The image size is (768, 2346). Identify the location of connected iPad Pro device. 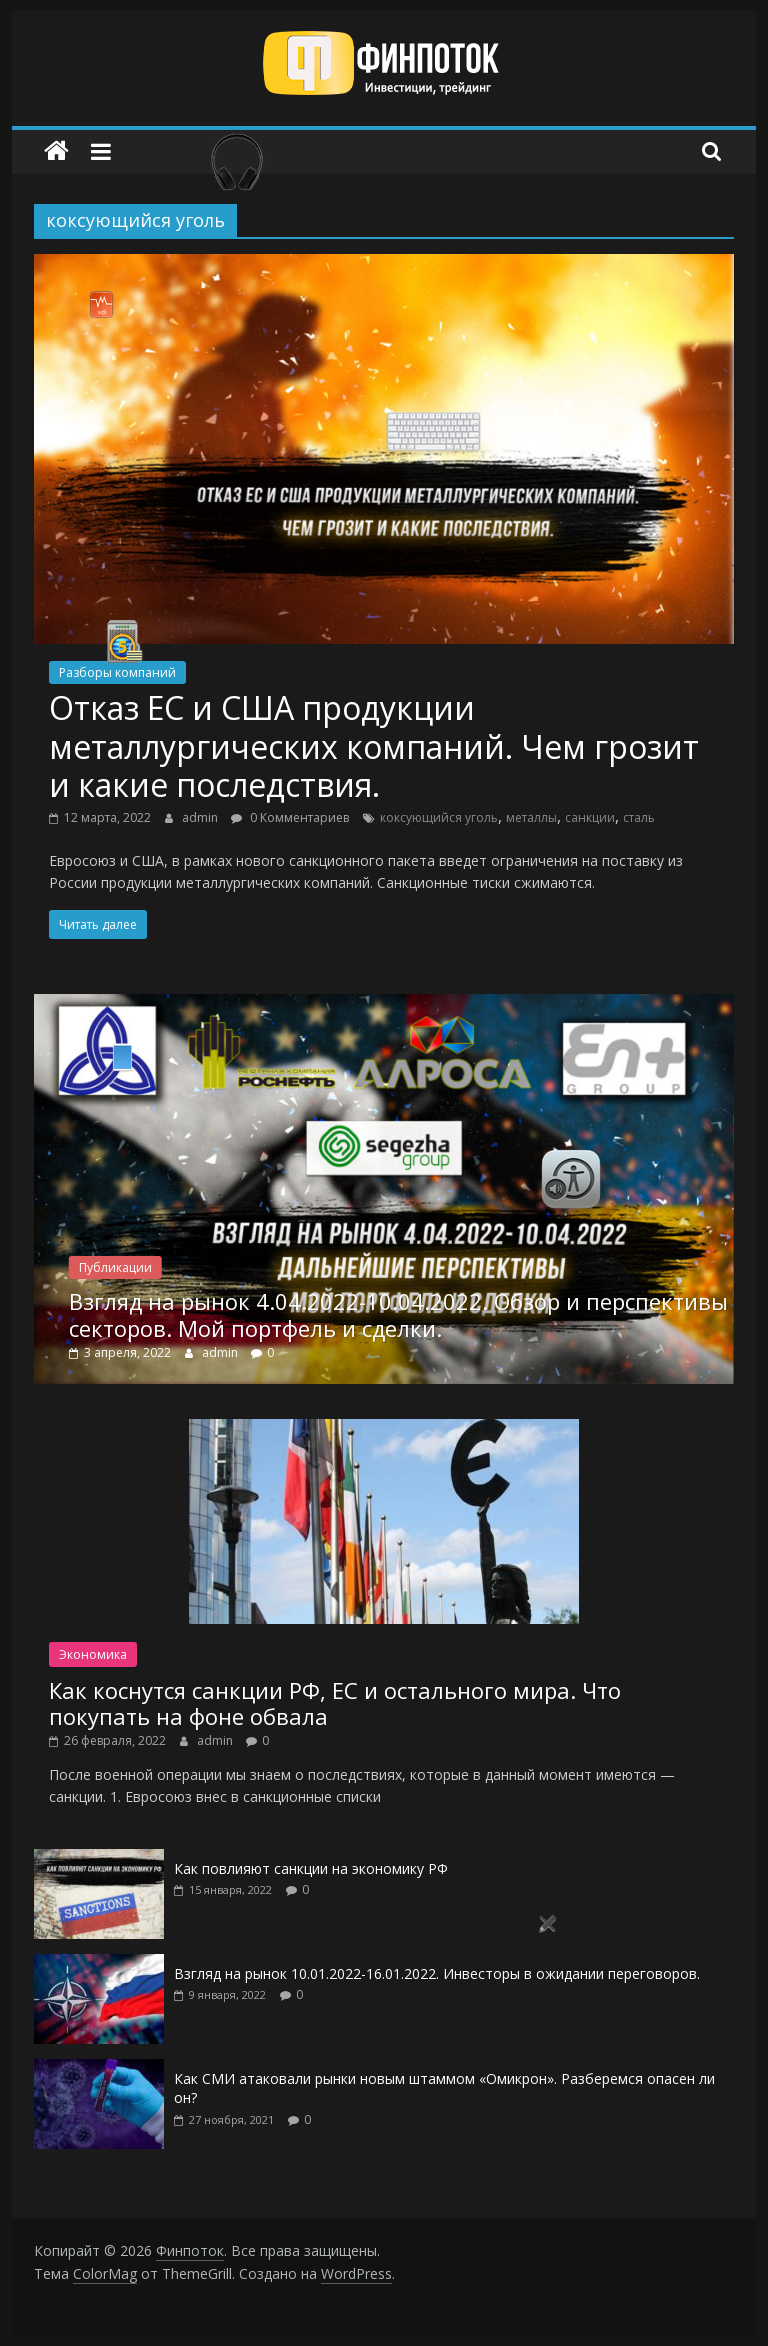
(122, 1057).